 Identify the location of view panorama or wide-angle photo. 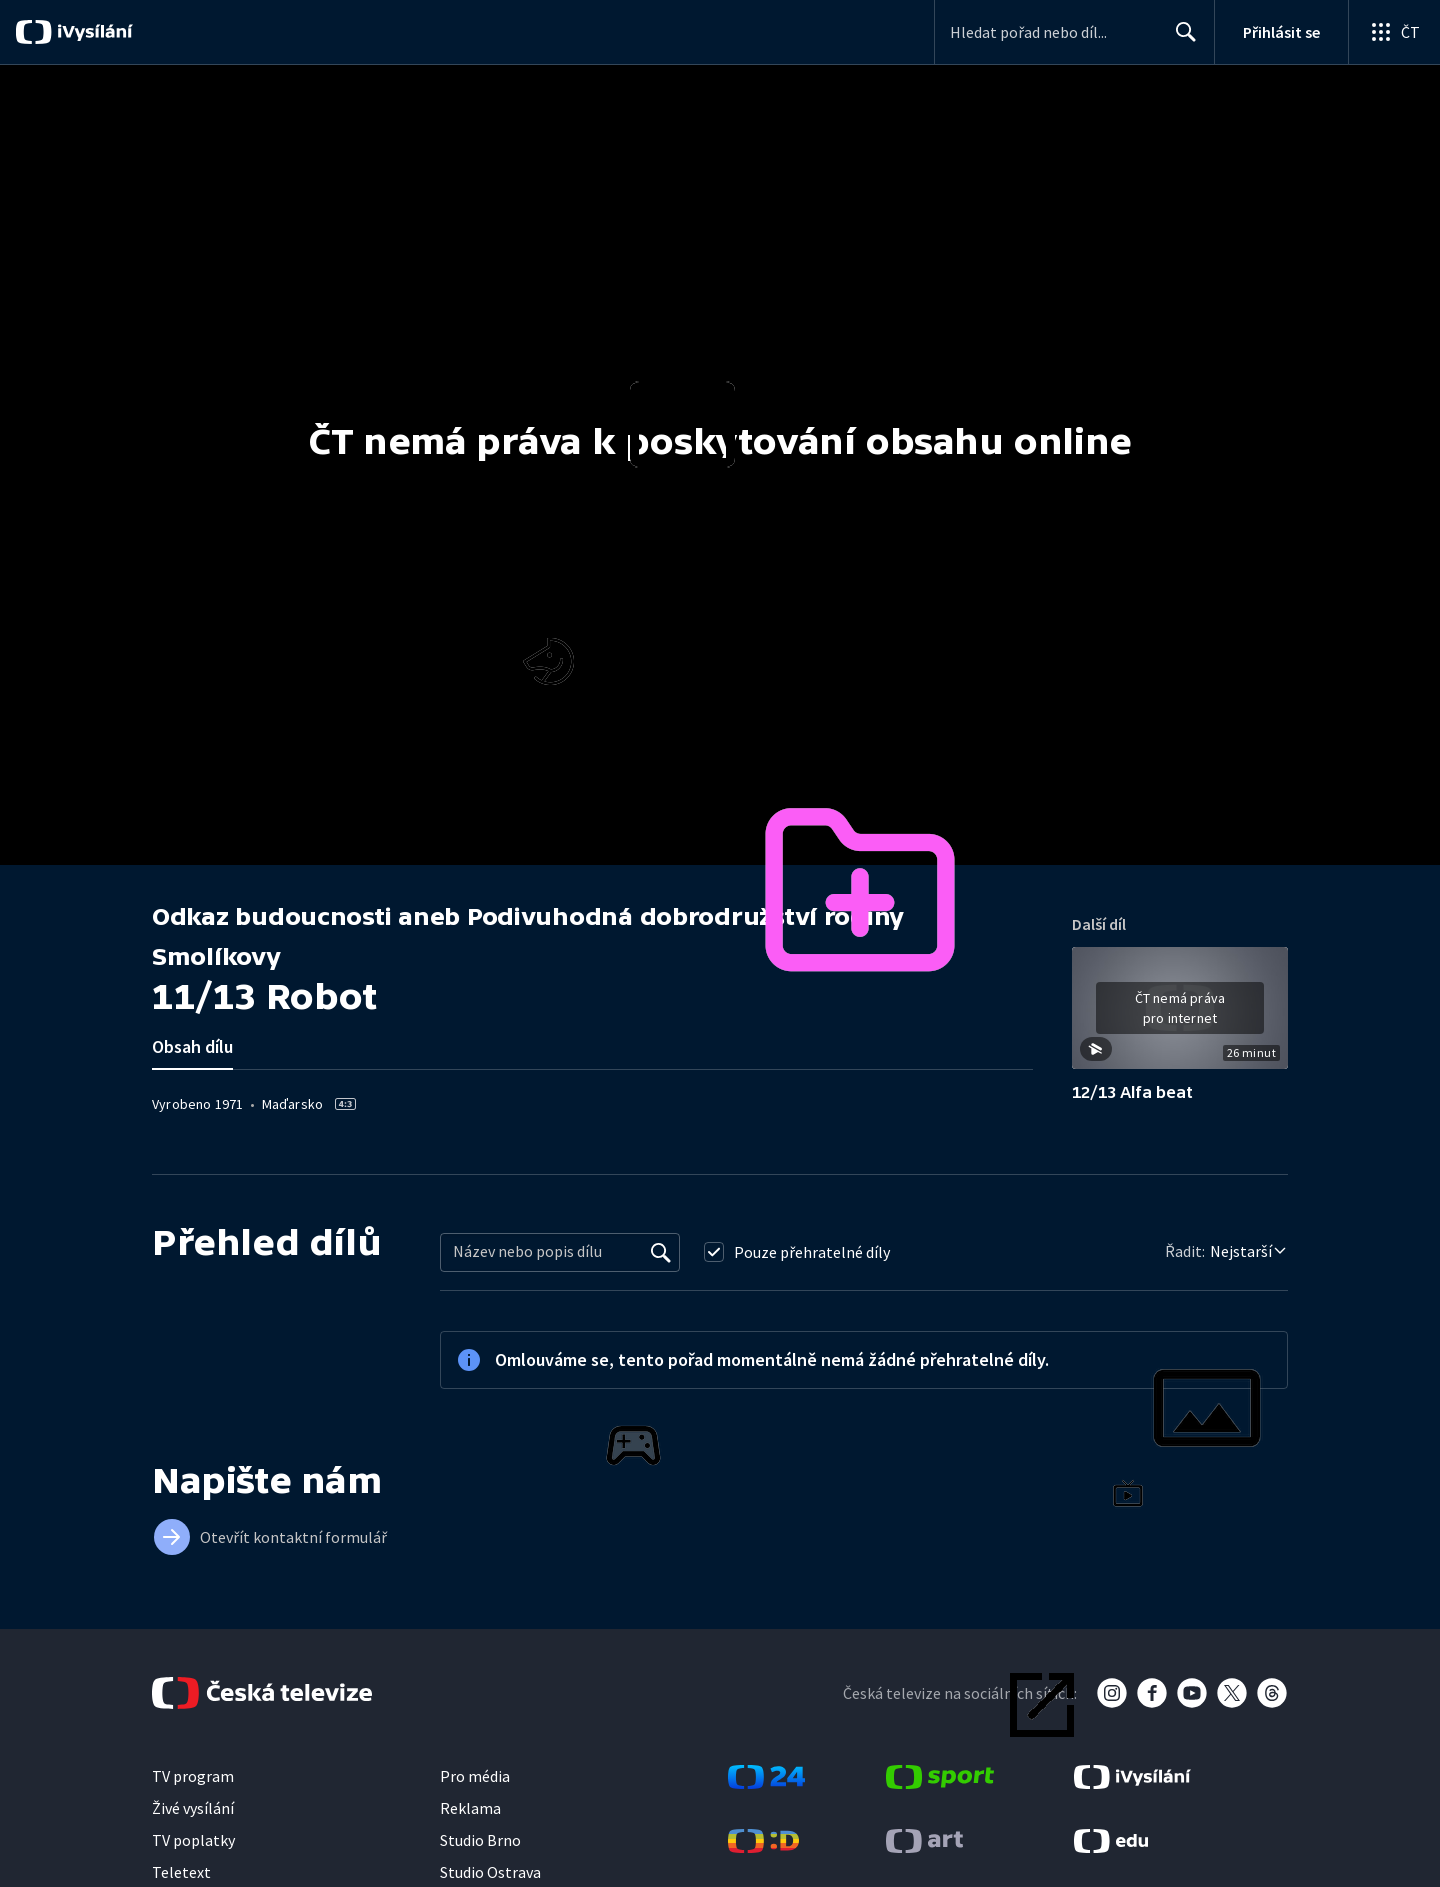
(1207, 1408).